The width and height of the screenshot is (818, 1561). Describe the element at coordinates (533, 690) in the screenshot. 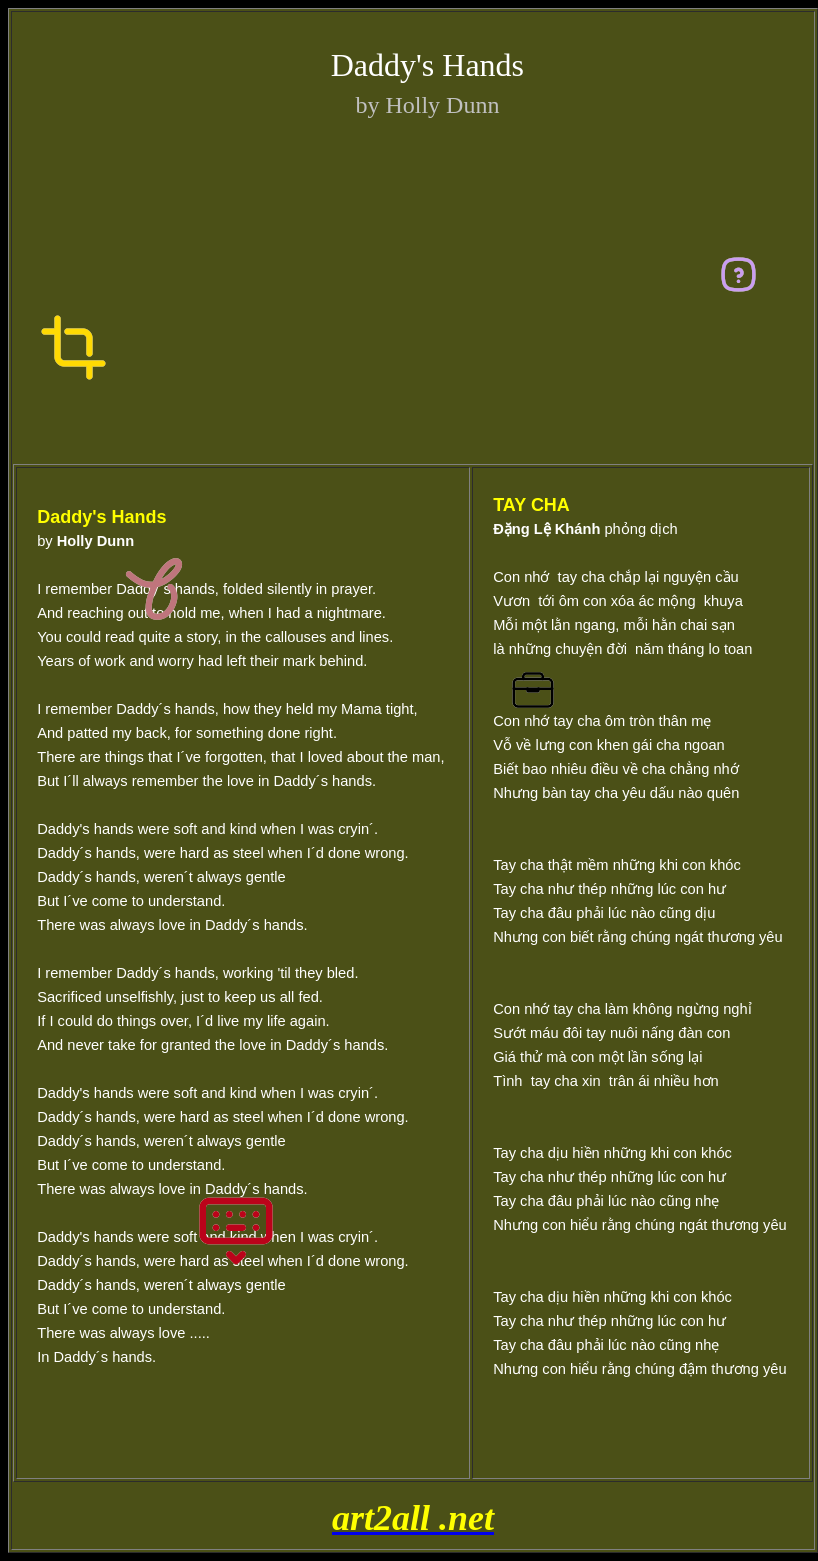

I see `access work or business-related content` at that location.